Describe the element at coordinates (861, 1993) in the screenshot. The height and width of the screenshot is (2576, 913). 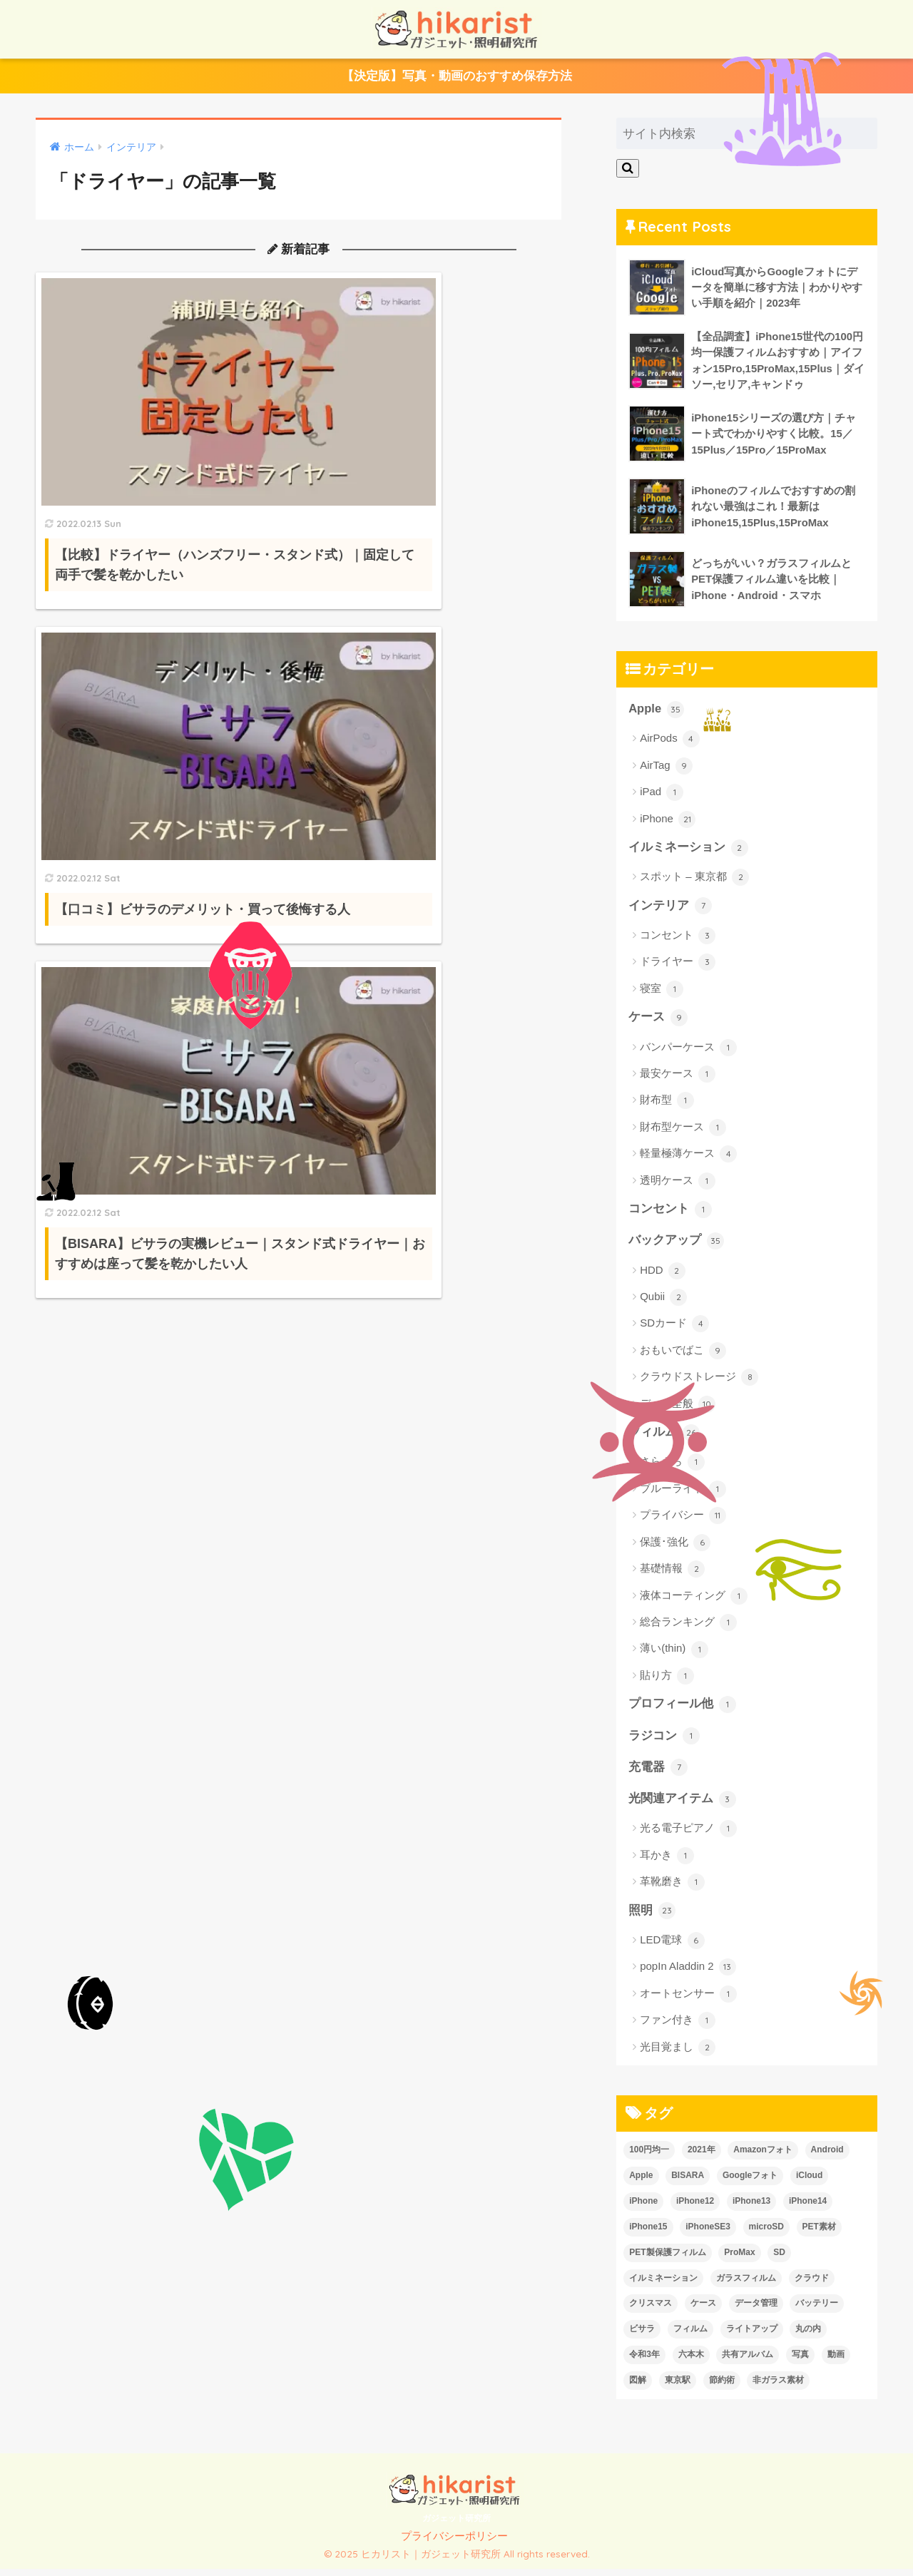
I see `spinning shuriken or ninja star weapon indicator` at that location.